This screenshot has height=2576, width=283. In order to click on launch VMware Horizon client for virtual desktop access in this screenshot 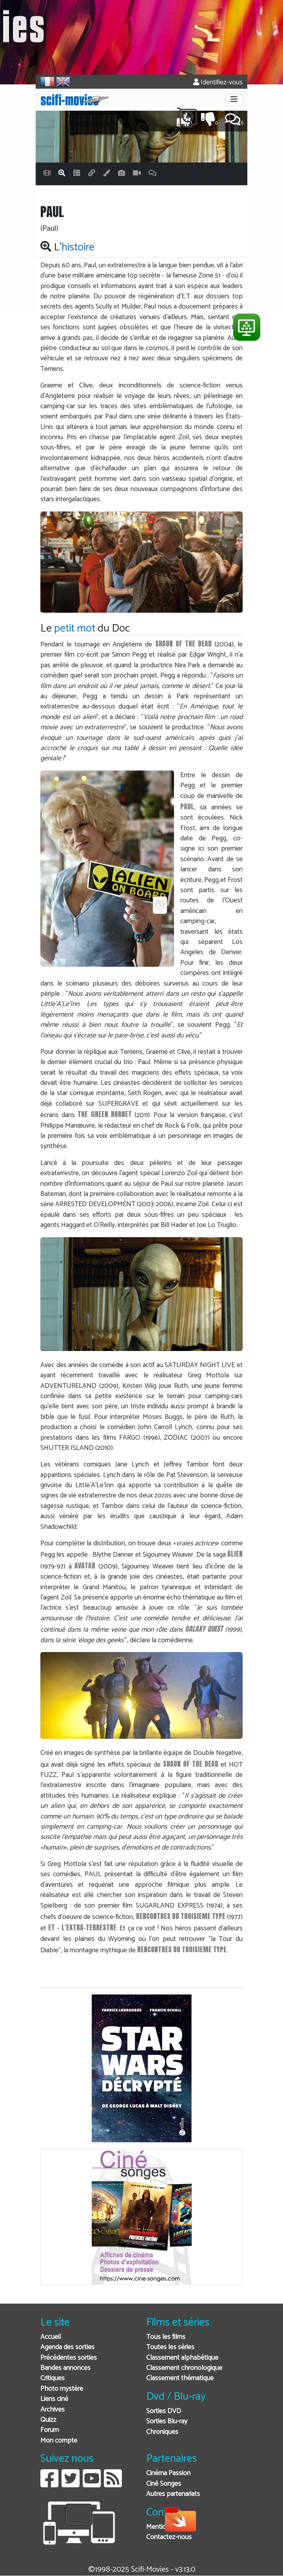, I will do `click(247, 327)`.